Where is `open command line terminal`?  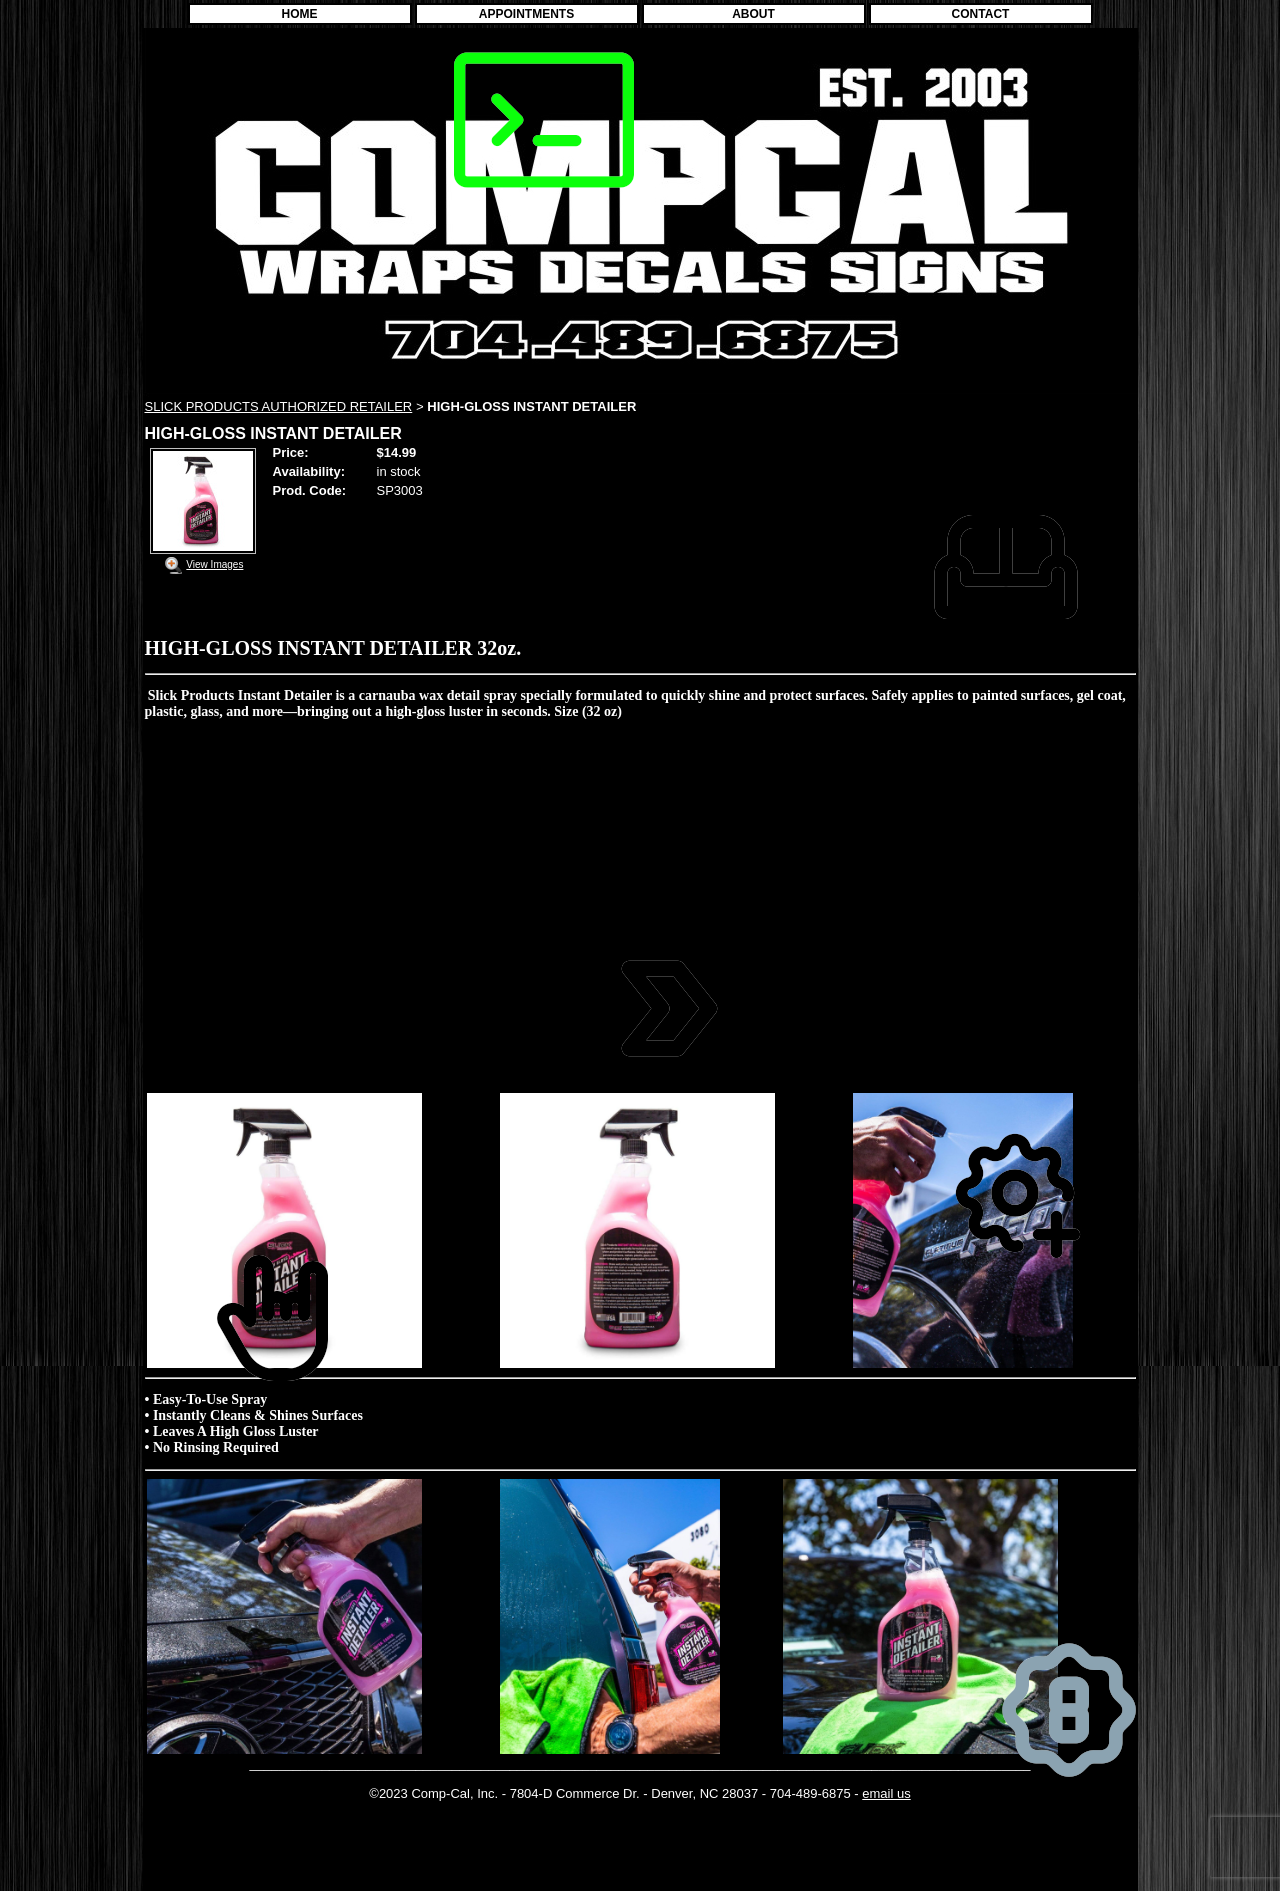 open command line terminal is located at coordinates (544, 120).